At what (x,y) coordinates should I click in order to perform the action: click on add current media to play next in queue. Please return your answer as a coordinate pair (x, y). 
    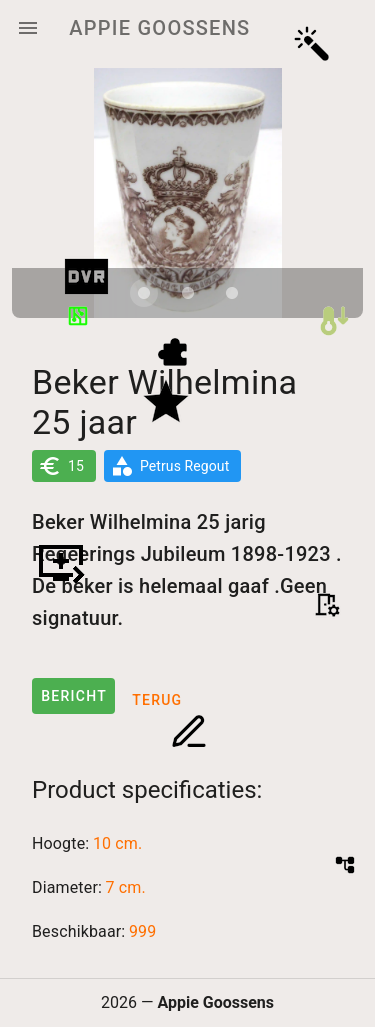
    Looking at the image, I should click on (61, 563).